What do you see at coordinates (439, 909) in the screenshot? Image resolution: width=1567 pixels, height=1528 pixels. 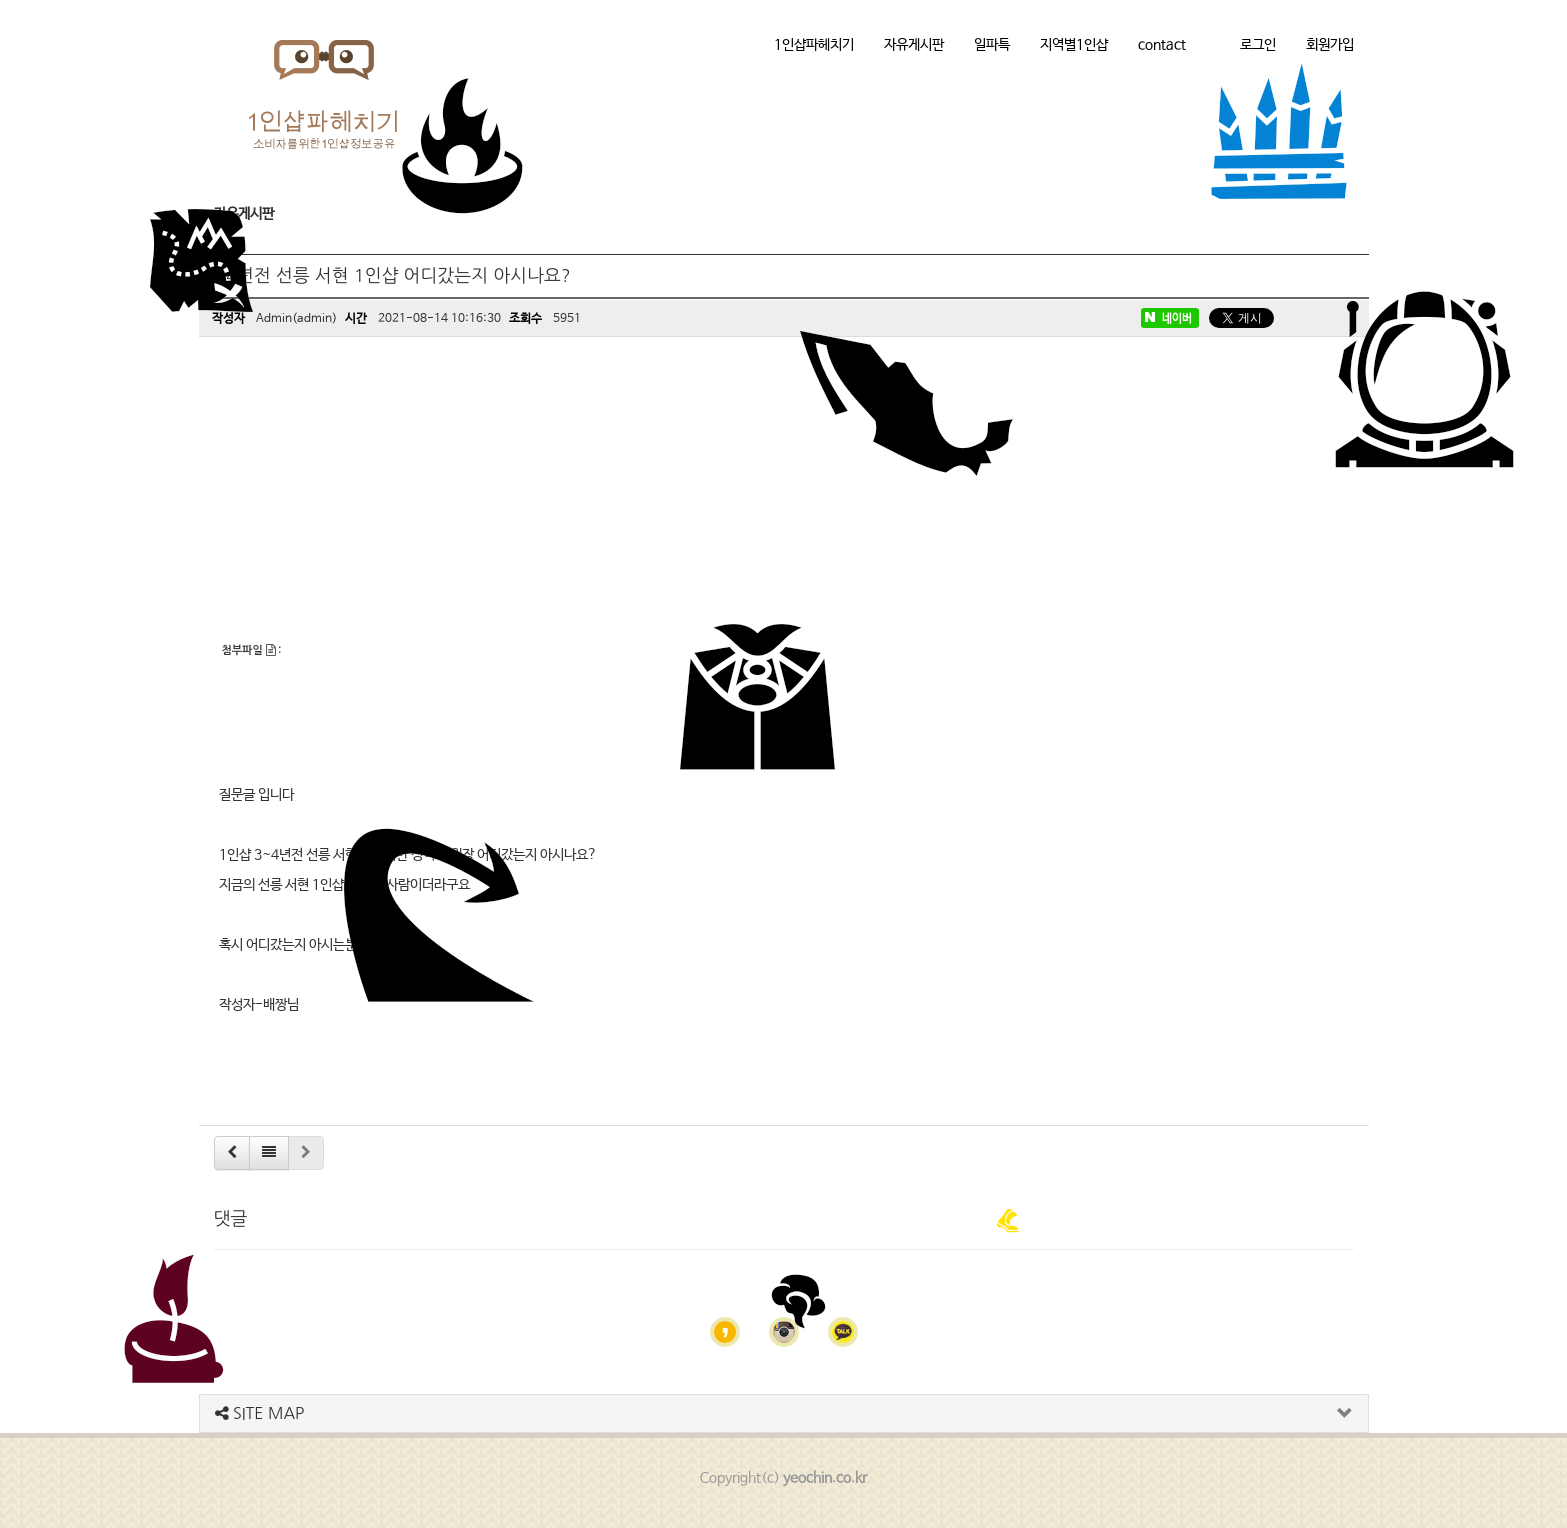 I see `perform a thrust-bend attack or maneuver` at bounding box center [439, 909].